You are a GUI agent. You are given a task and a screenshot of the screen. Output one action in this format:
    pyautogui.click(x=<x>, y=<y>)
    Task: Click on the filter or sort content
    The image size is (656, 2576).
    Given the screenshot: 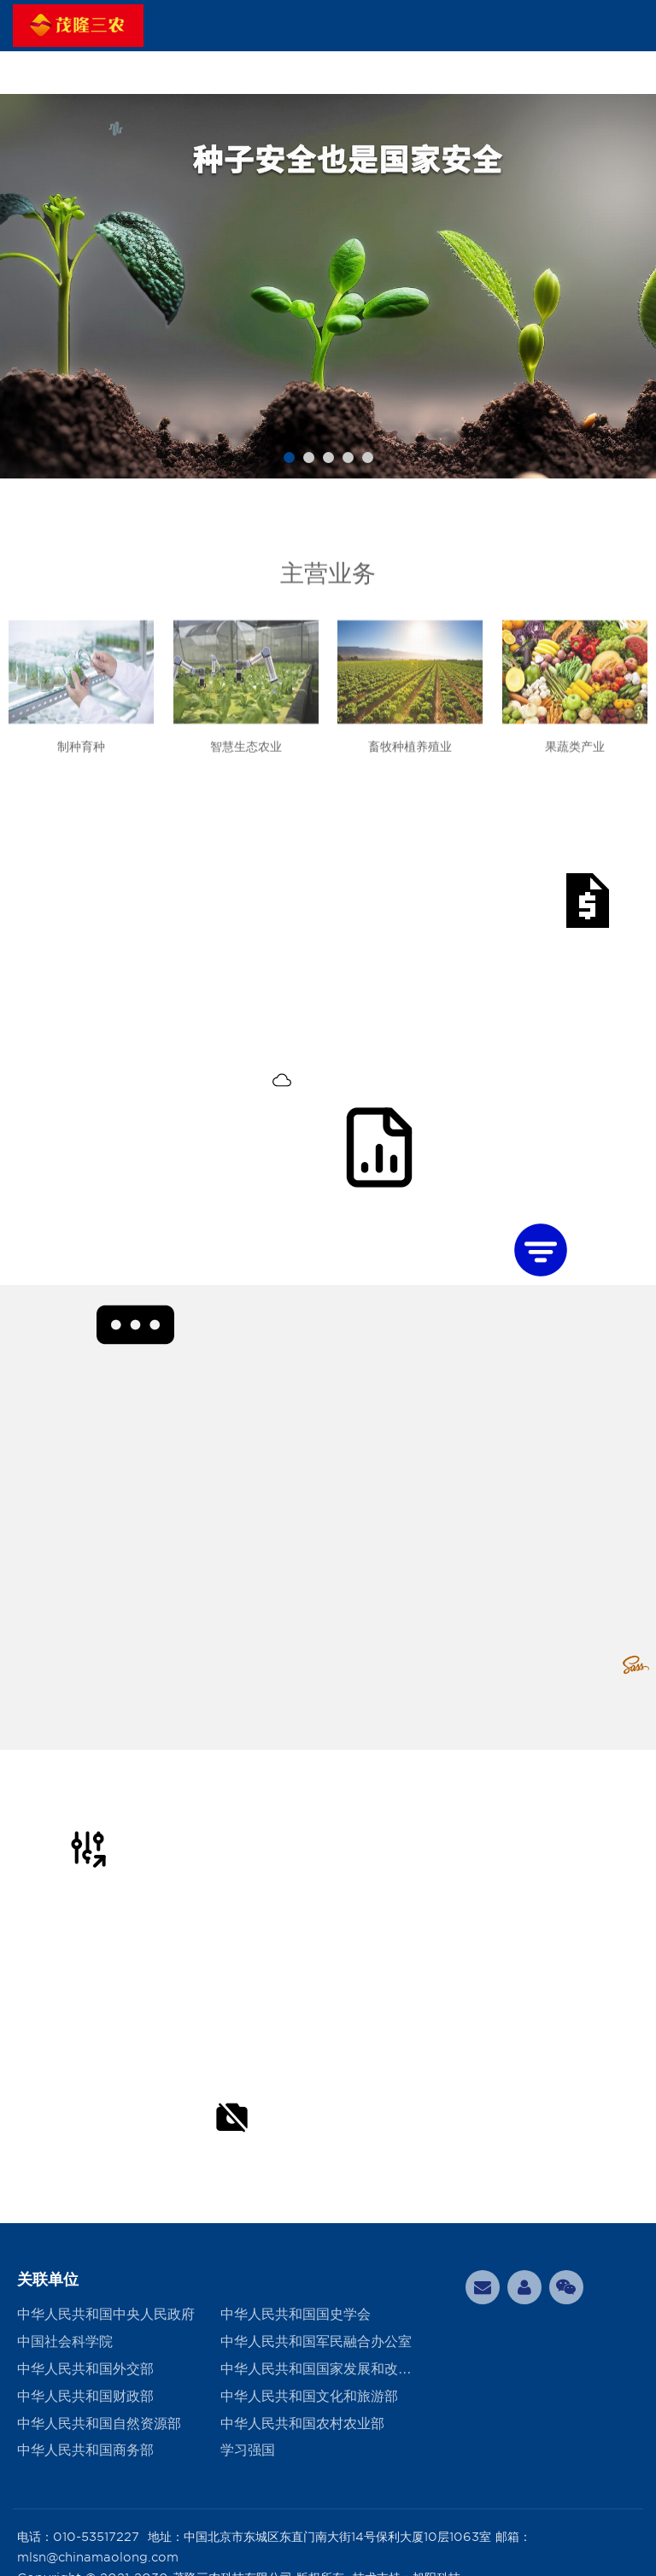 What is the action you would take?
    pyautogui.click(x=541, y=1250)
    